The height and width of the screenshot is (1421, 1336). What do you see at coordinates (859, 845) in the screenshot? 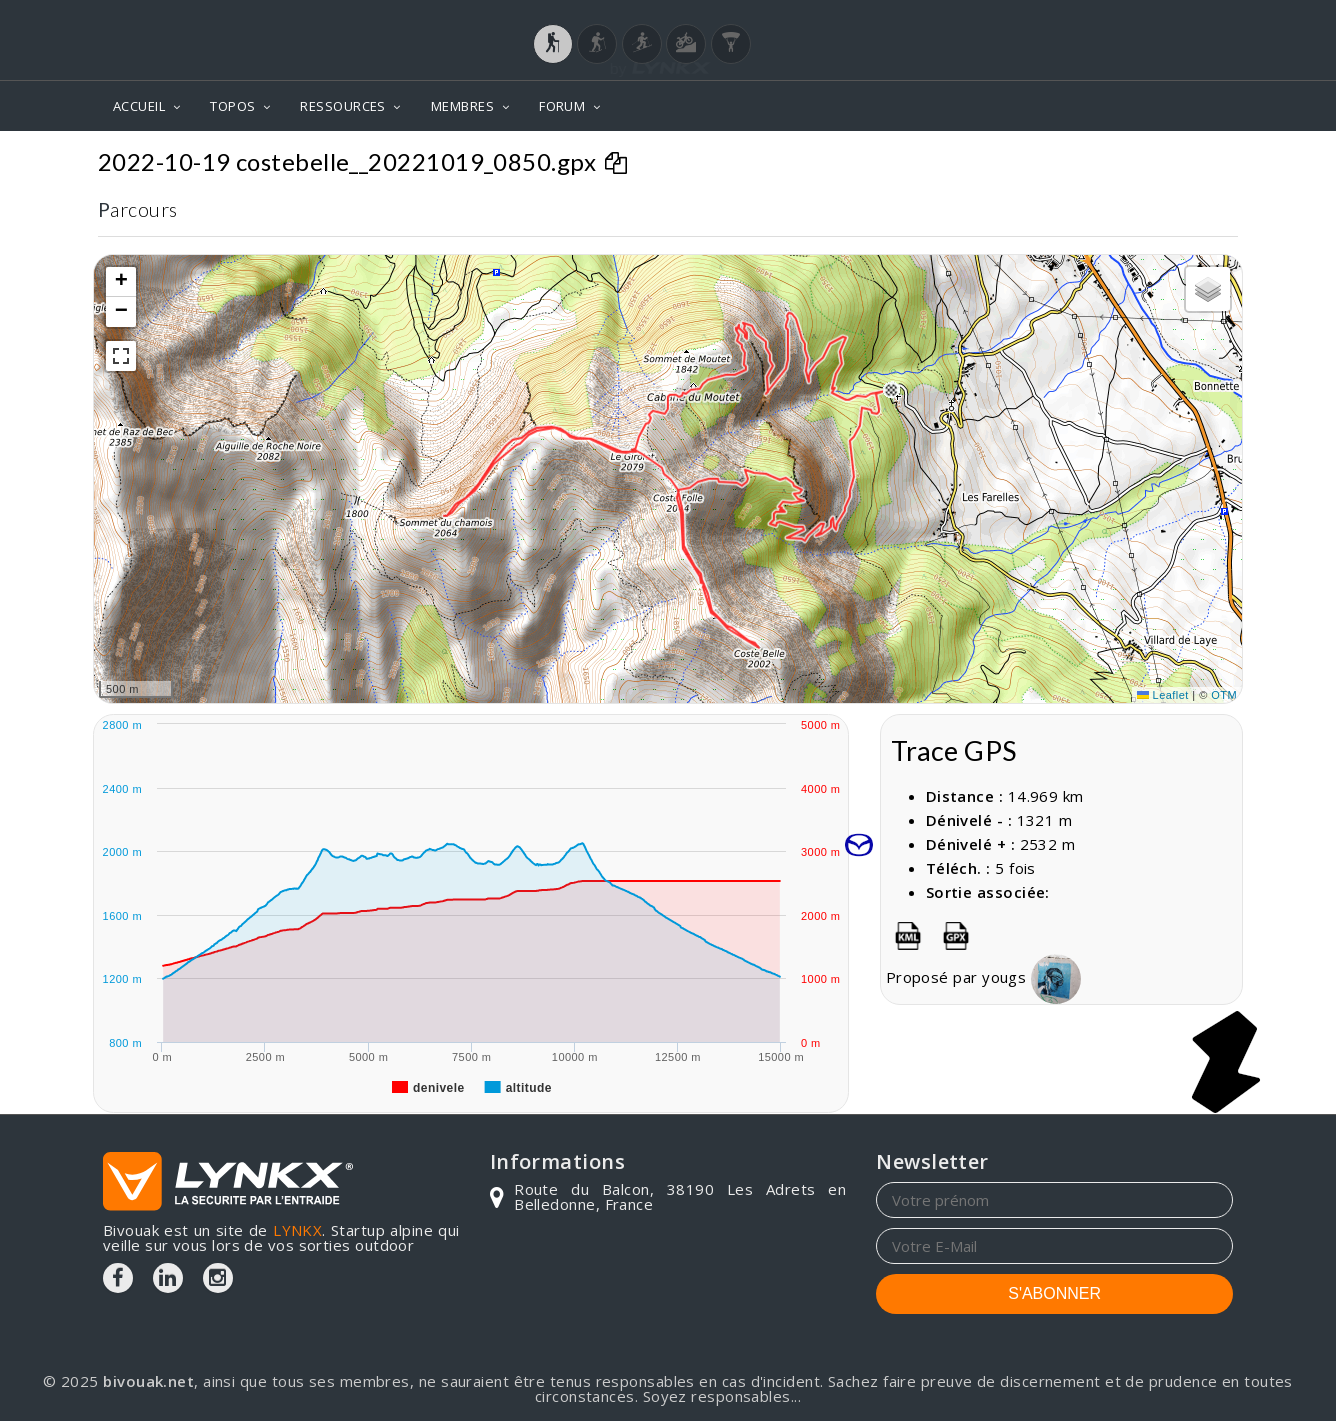
I see `mazda brand logo` at bounding box center [859, 845].